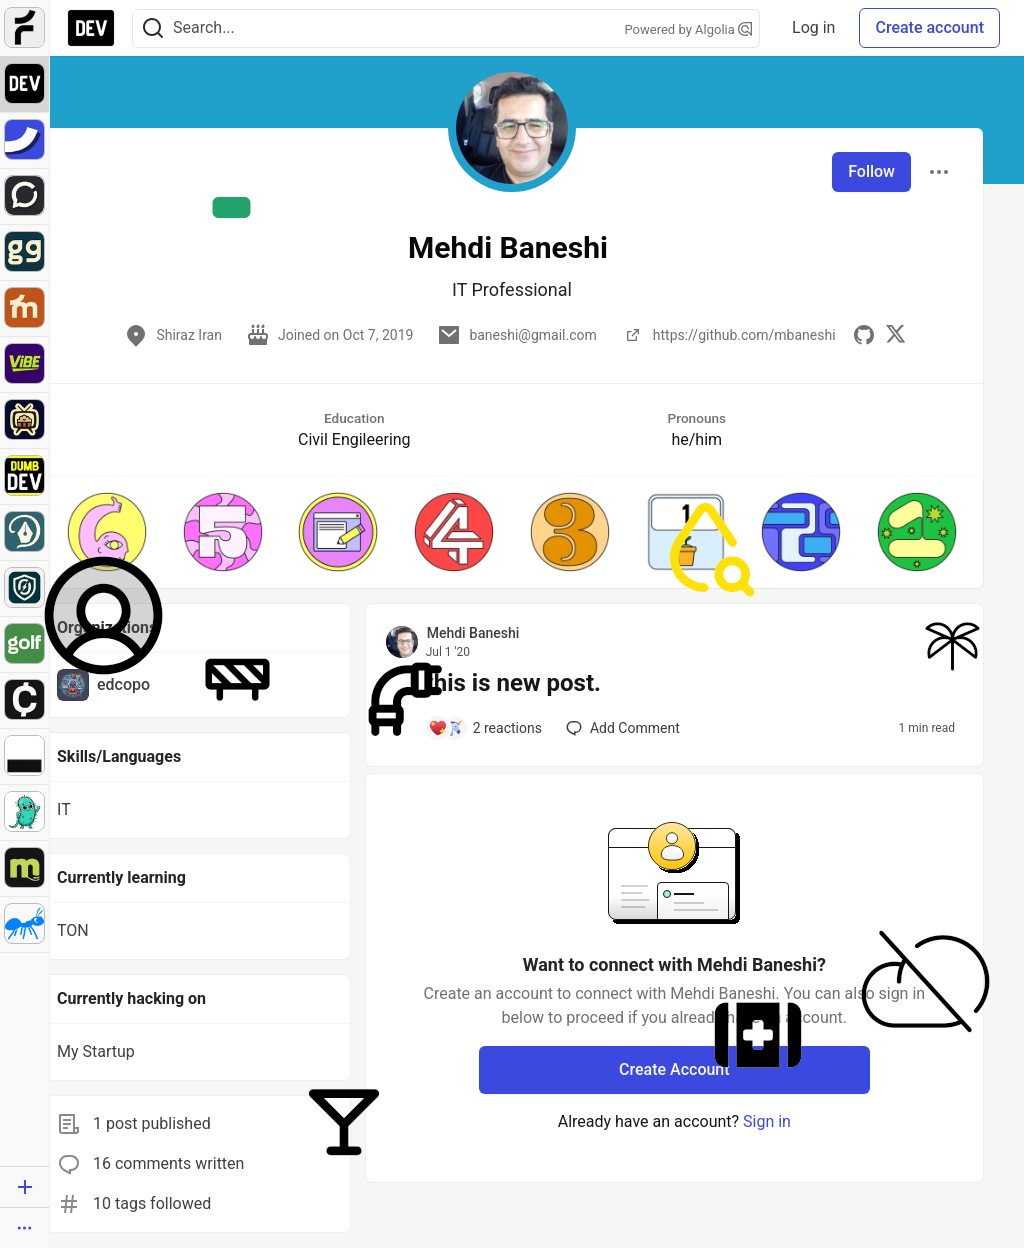  Describe the element at coordinates (402, 696) in the screenshot. I see `plumbing or pipe-related settings` at that location.